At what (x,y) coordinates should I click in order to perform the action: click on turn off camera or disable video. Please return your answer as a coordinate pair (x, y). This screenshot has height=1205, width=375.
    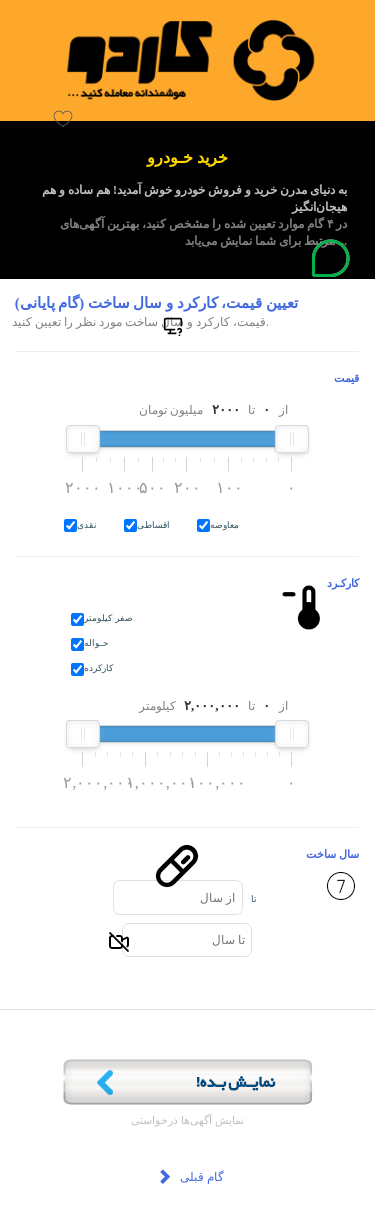
    Looking at the image, I should click on (119, 942).